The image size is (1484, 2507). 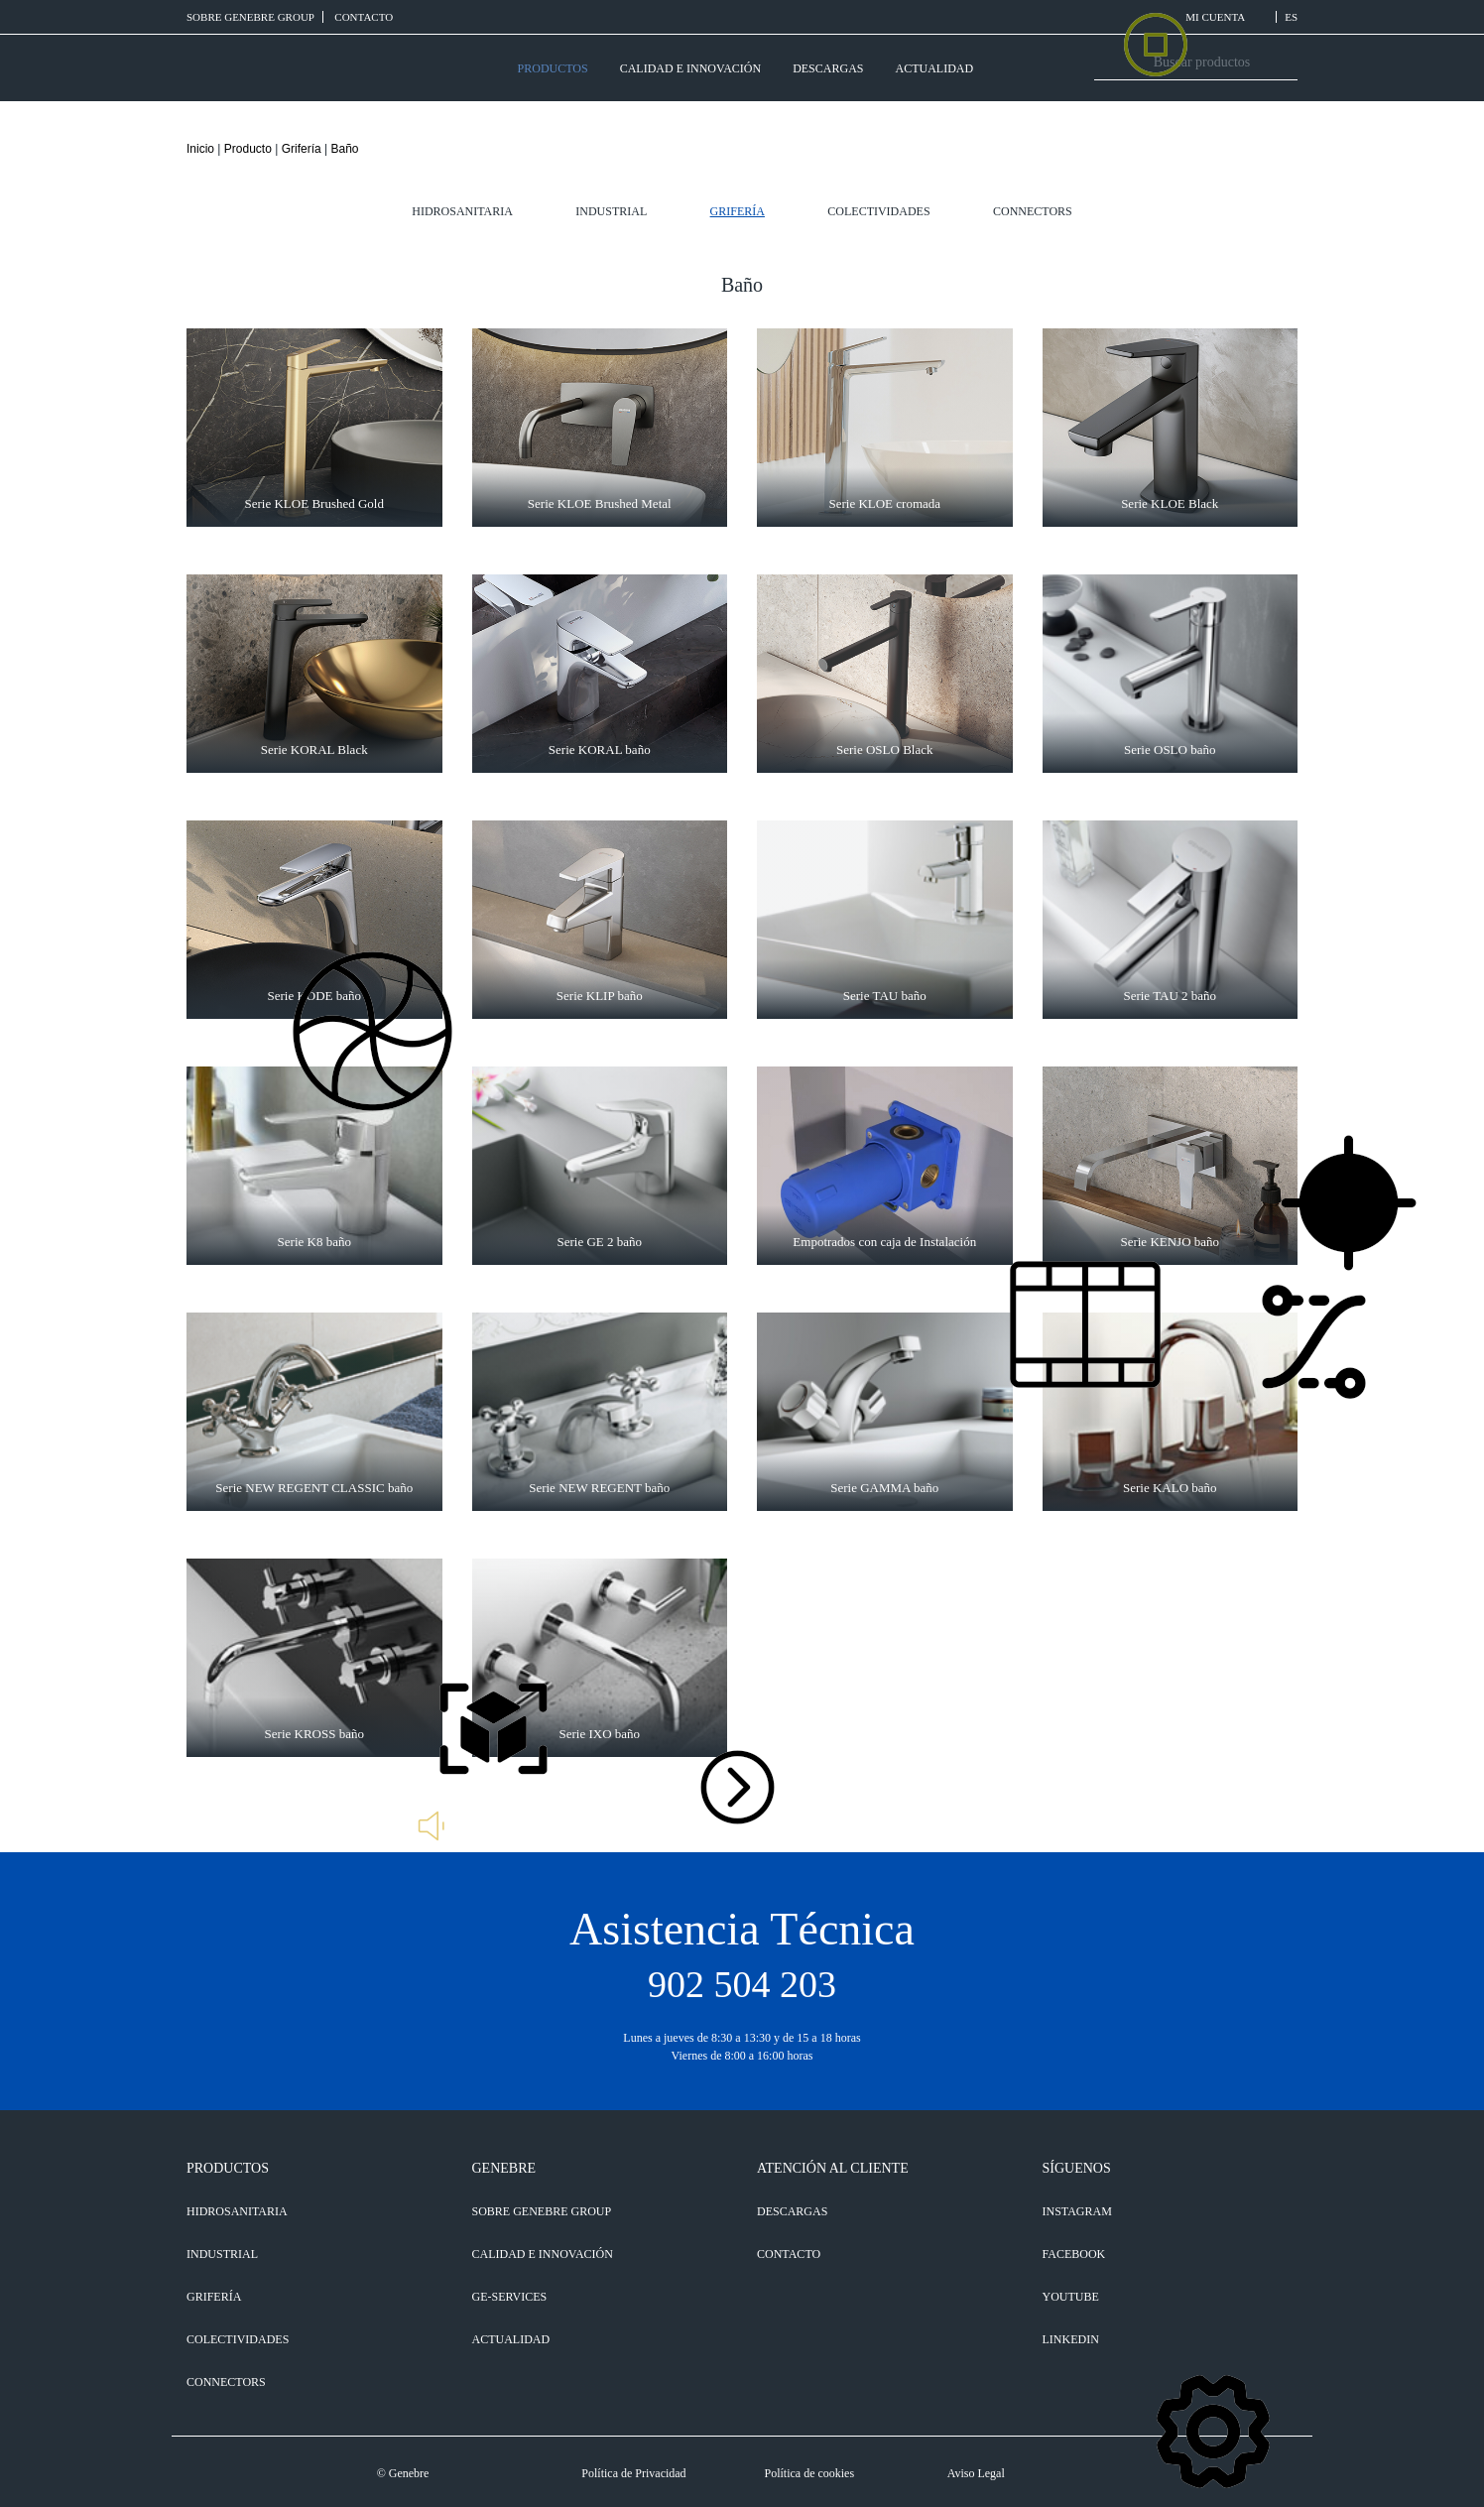 What do you see at coordinates (1085, 1324) in the screenshot?
I see `view video or film content` at bounding box center [1085, 1324].